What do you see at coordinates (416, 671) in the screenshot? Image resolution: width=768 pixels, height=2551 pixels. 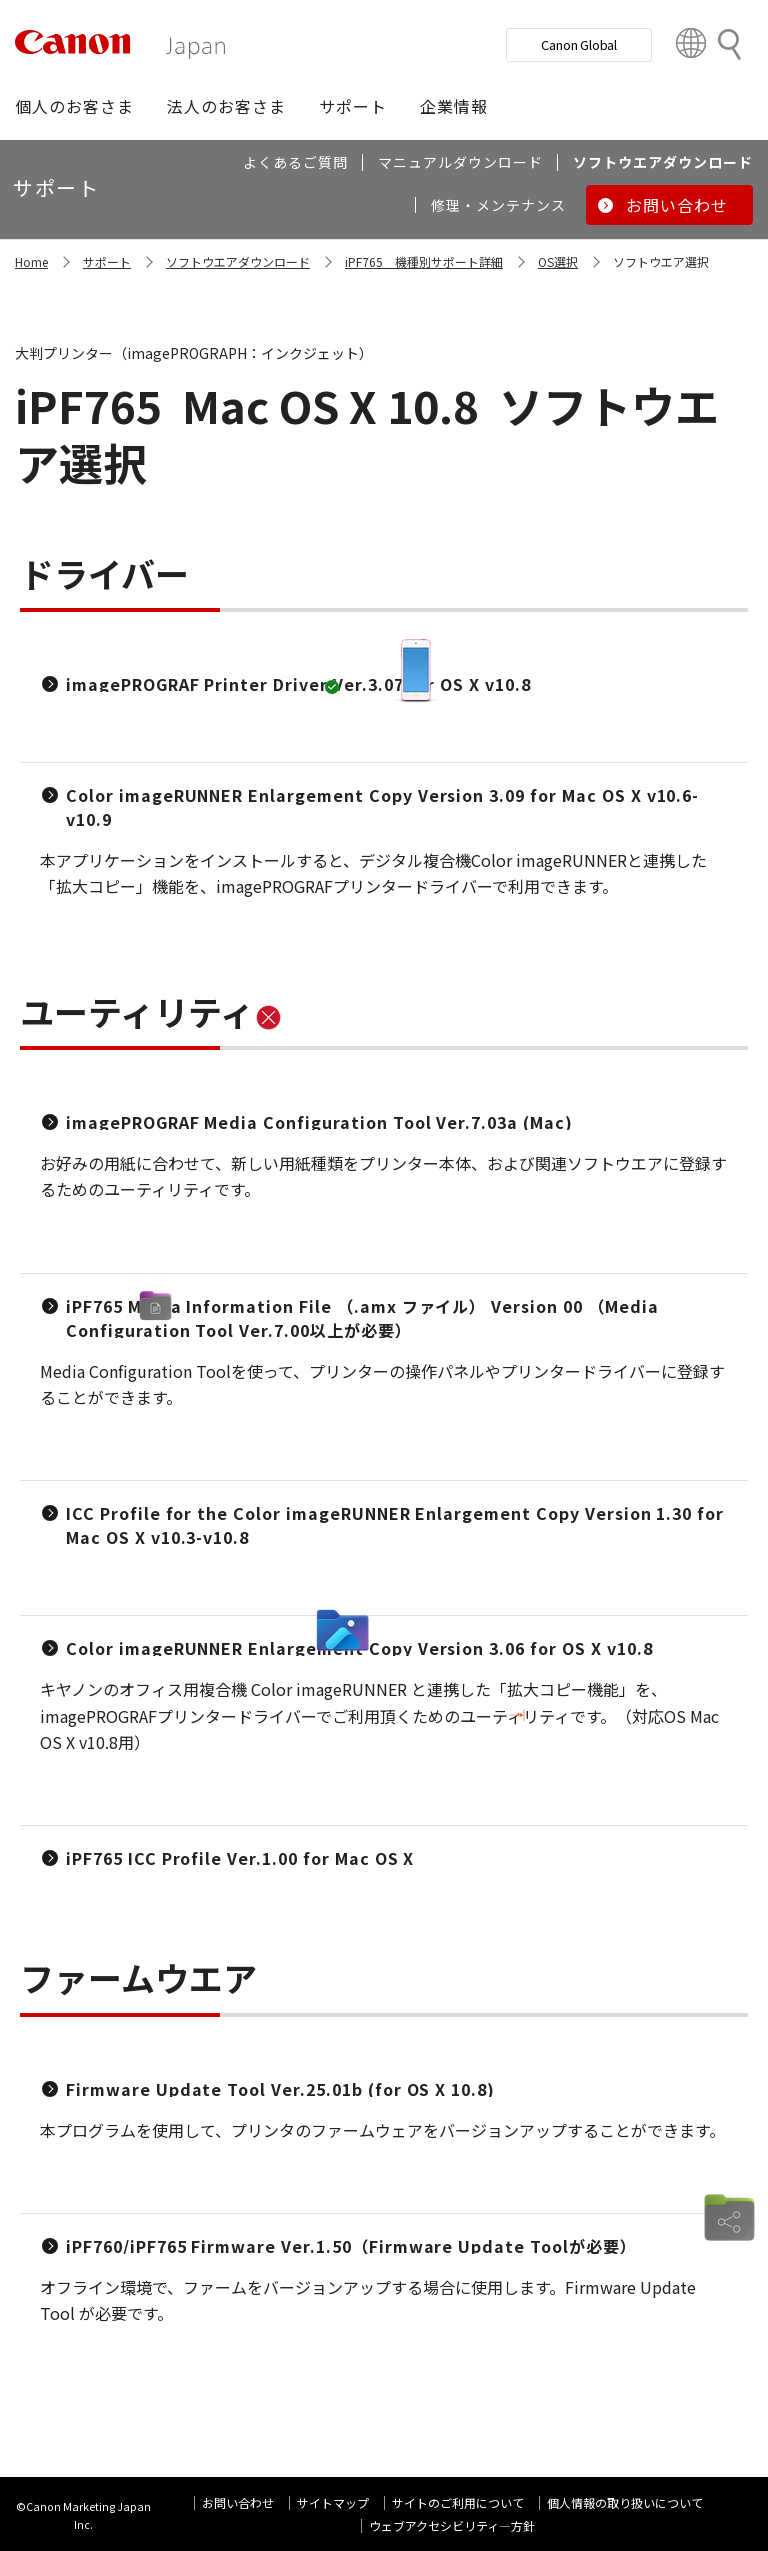 I see `iPod Touch device connected` at bounding box center [416, 671].